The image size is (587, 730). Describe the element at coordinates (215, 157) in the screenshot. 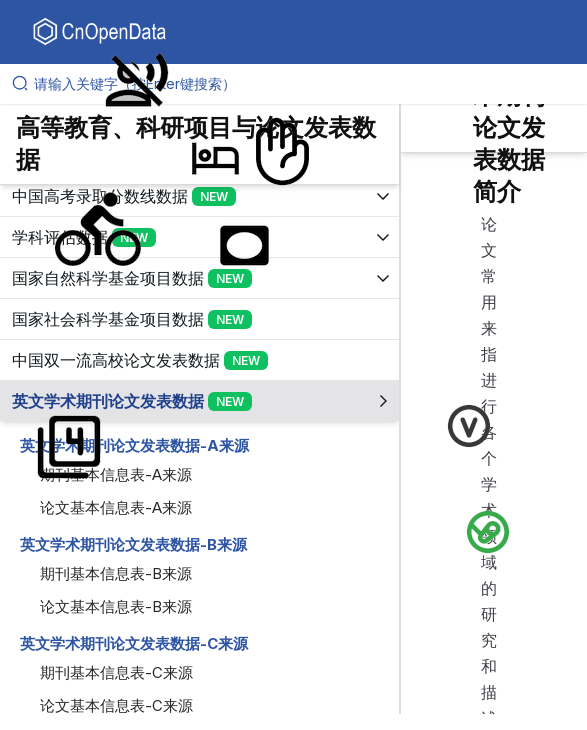

I see `find nearby hotels or lodging` at that location.